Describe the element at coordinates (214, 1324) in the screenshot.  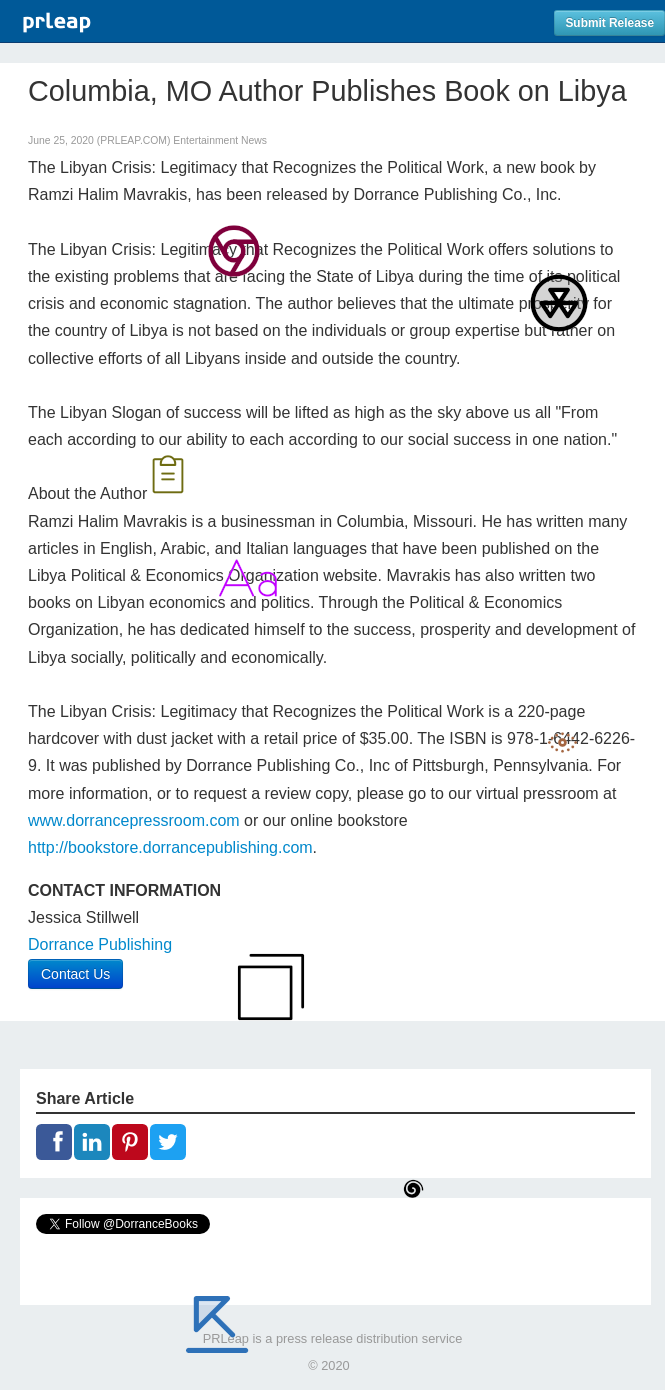
I see `navigate to the top-left or beginning of content` at that location.